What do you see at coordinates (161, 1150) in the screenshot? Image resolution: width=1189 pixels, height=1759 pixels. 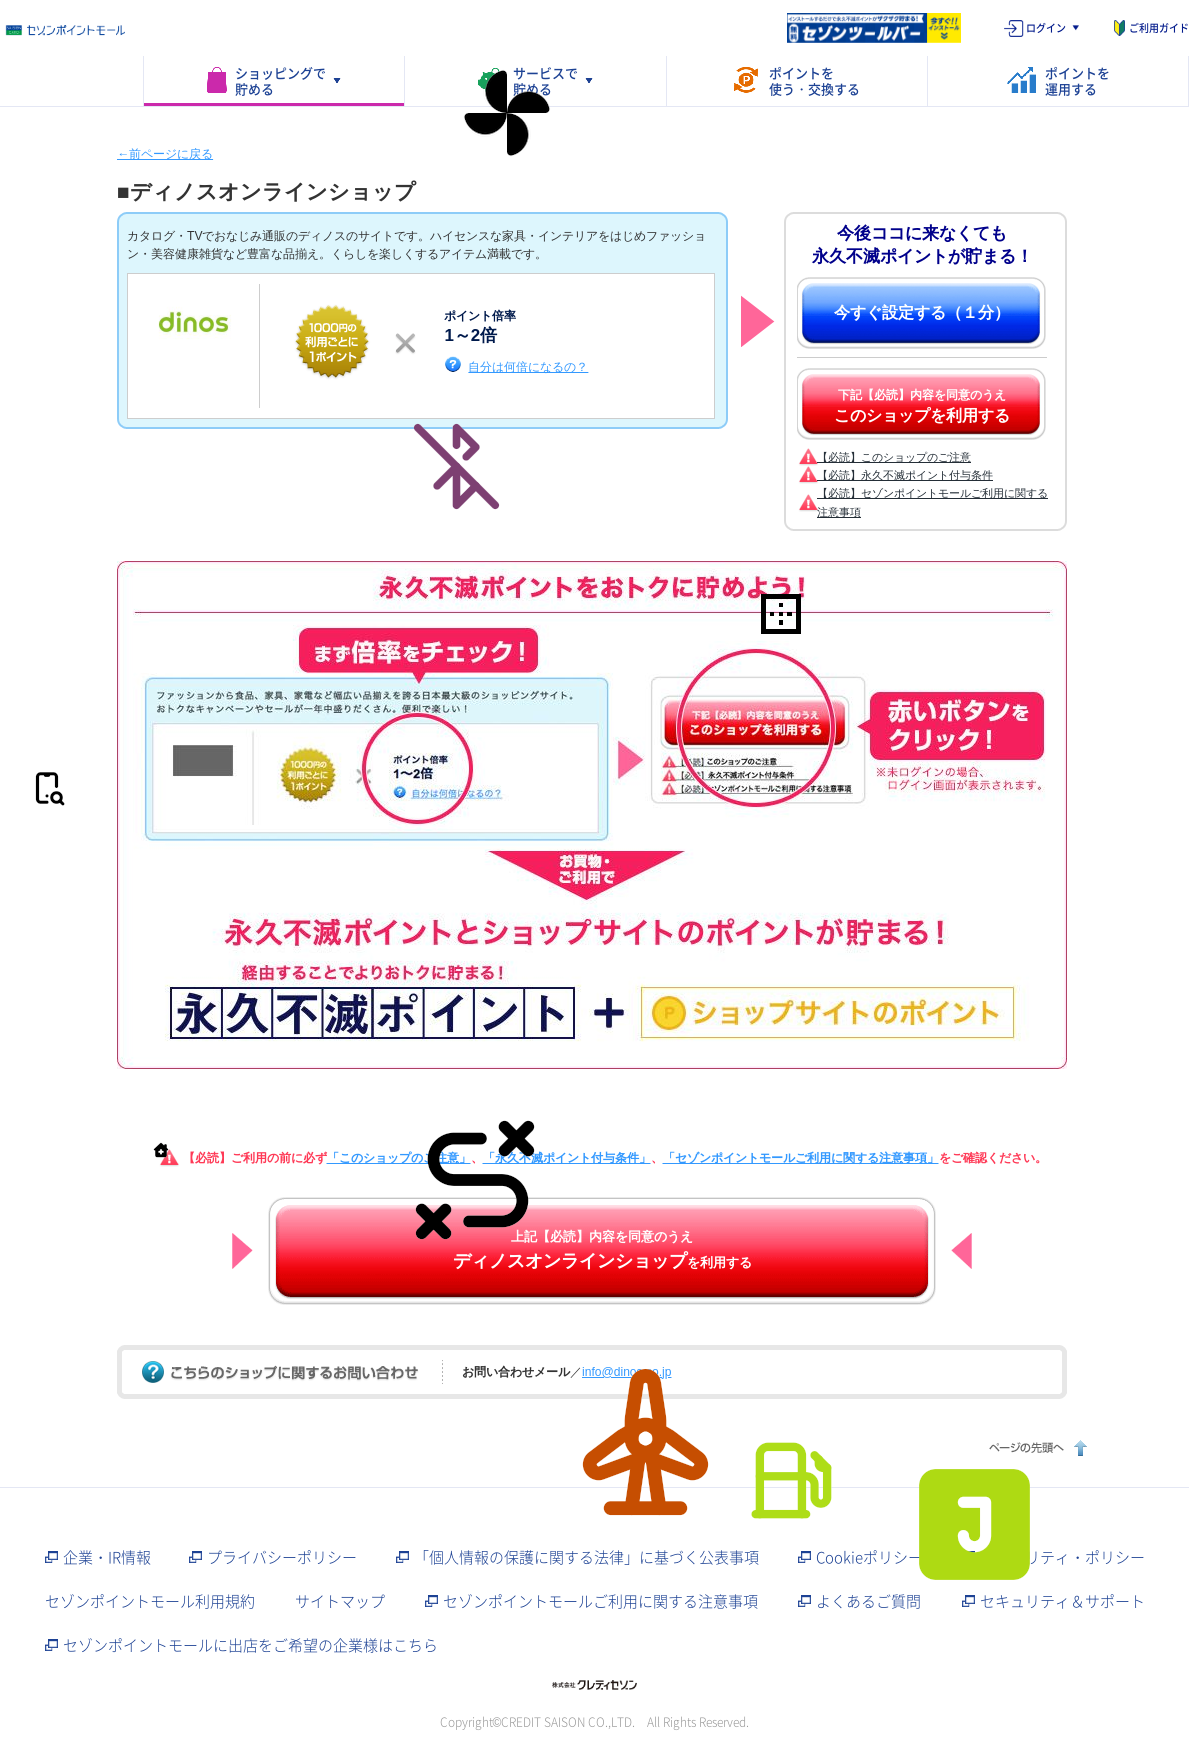 I see `access home healthcare services` at bounding box center [161, 1150].